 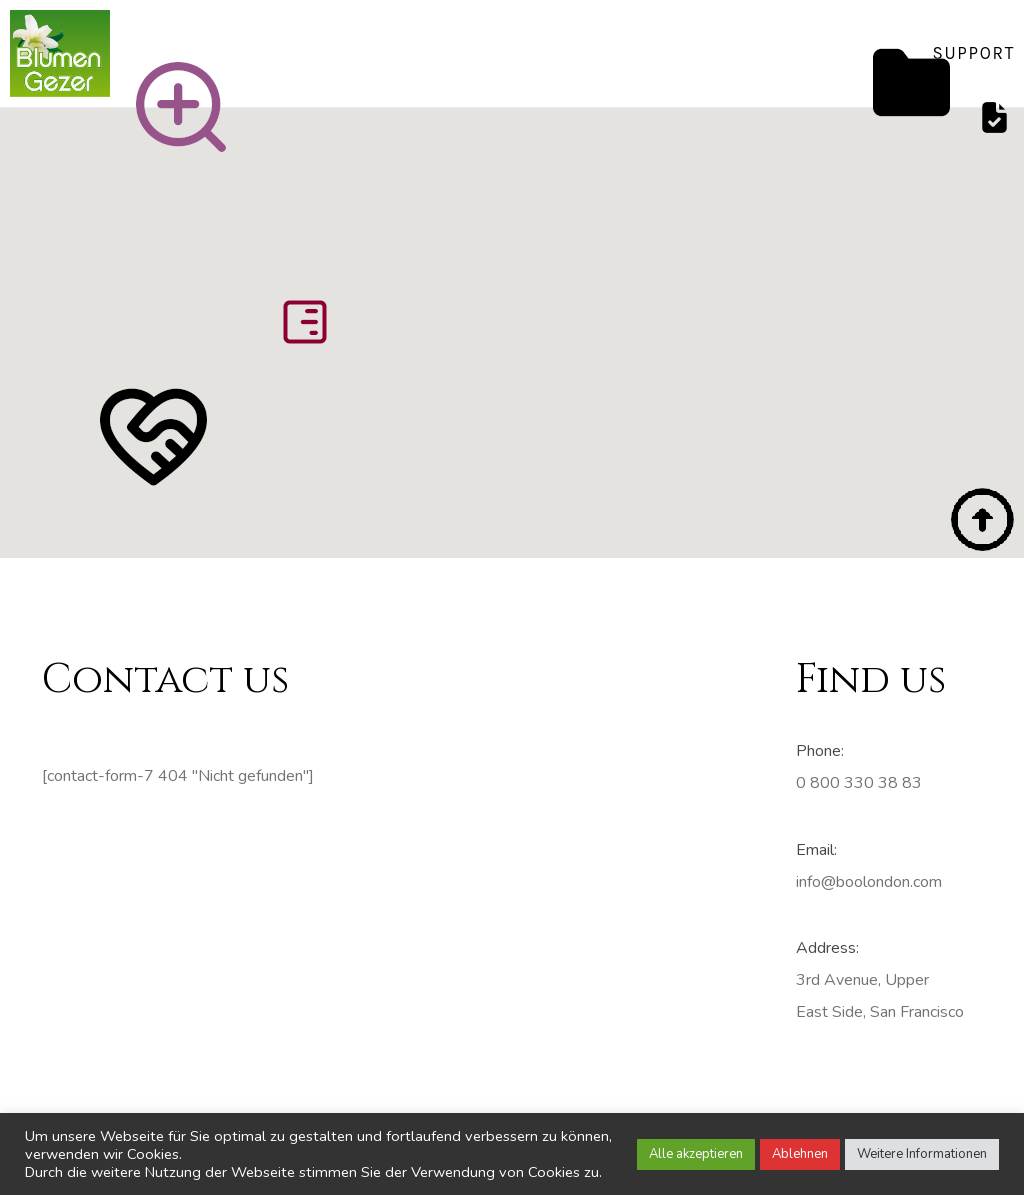 What do you see at coordinates (911, 82) in the screenshot?
I see `open folder or directory` at bounding box center [911, 82].